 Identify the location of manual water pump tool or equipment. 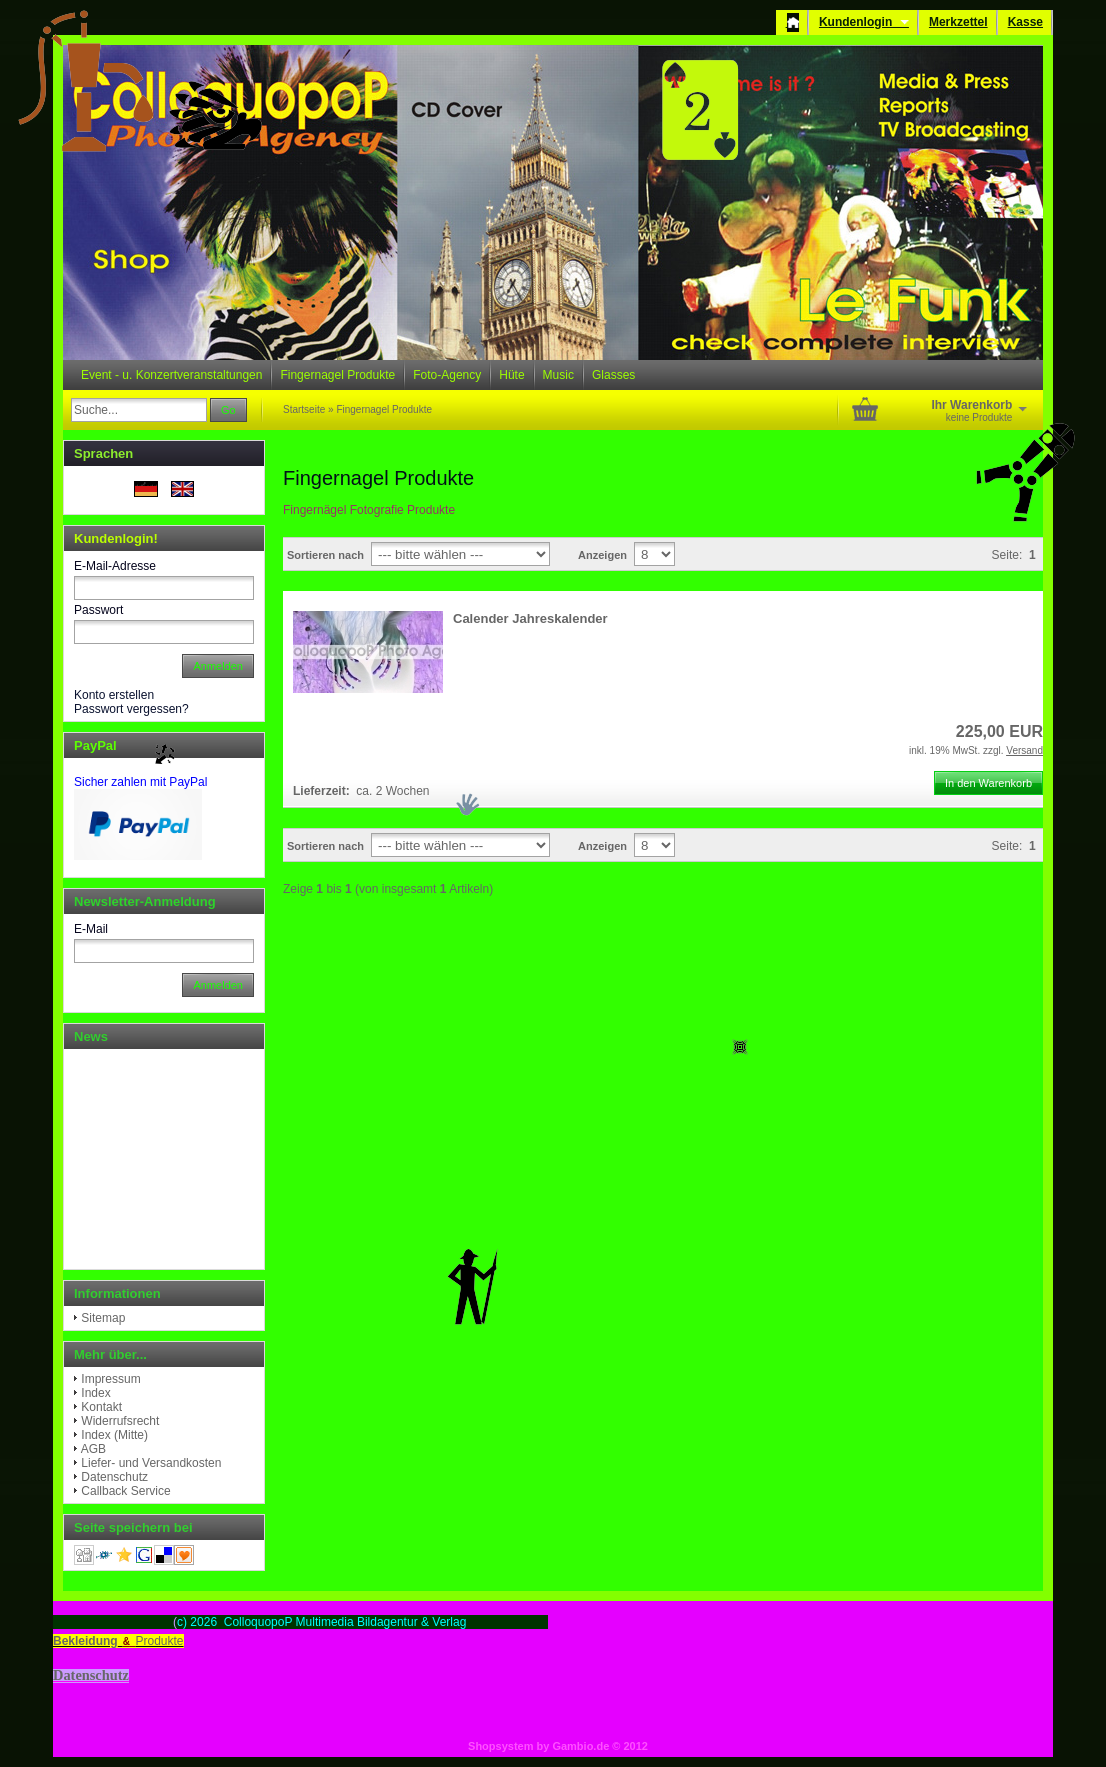
(84, 80).